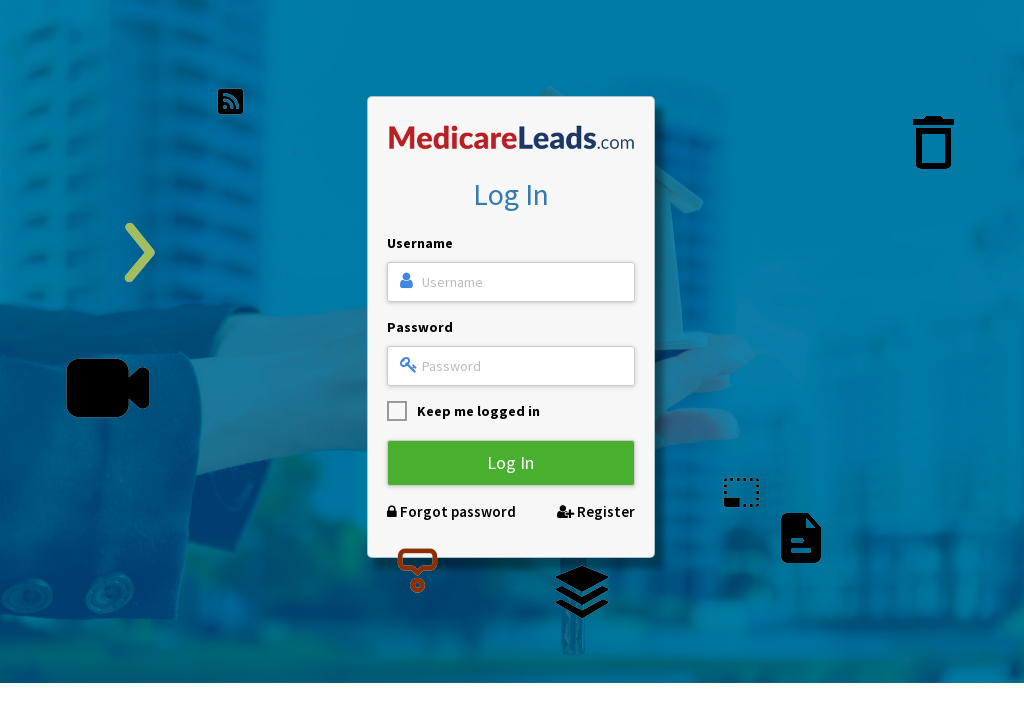  What do you see at coordinates (801, 538) in the screenshot?
I see `view document contents` at bounding box center [801, 538].